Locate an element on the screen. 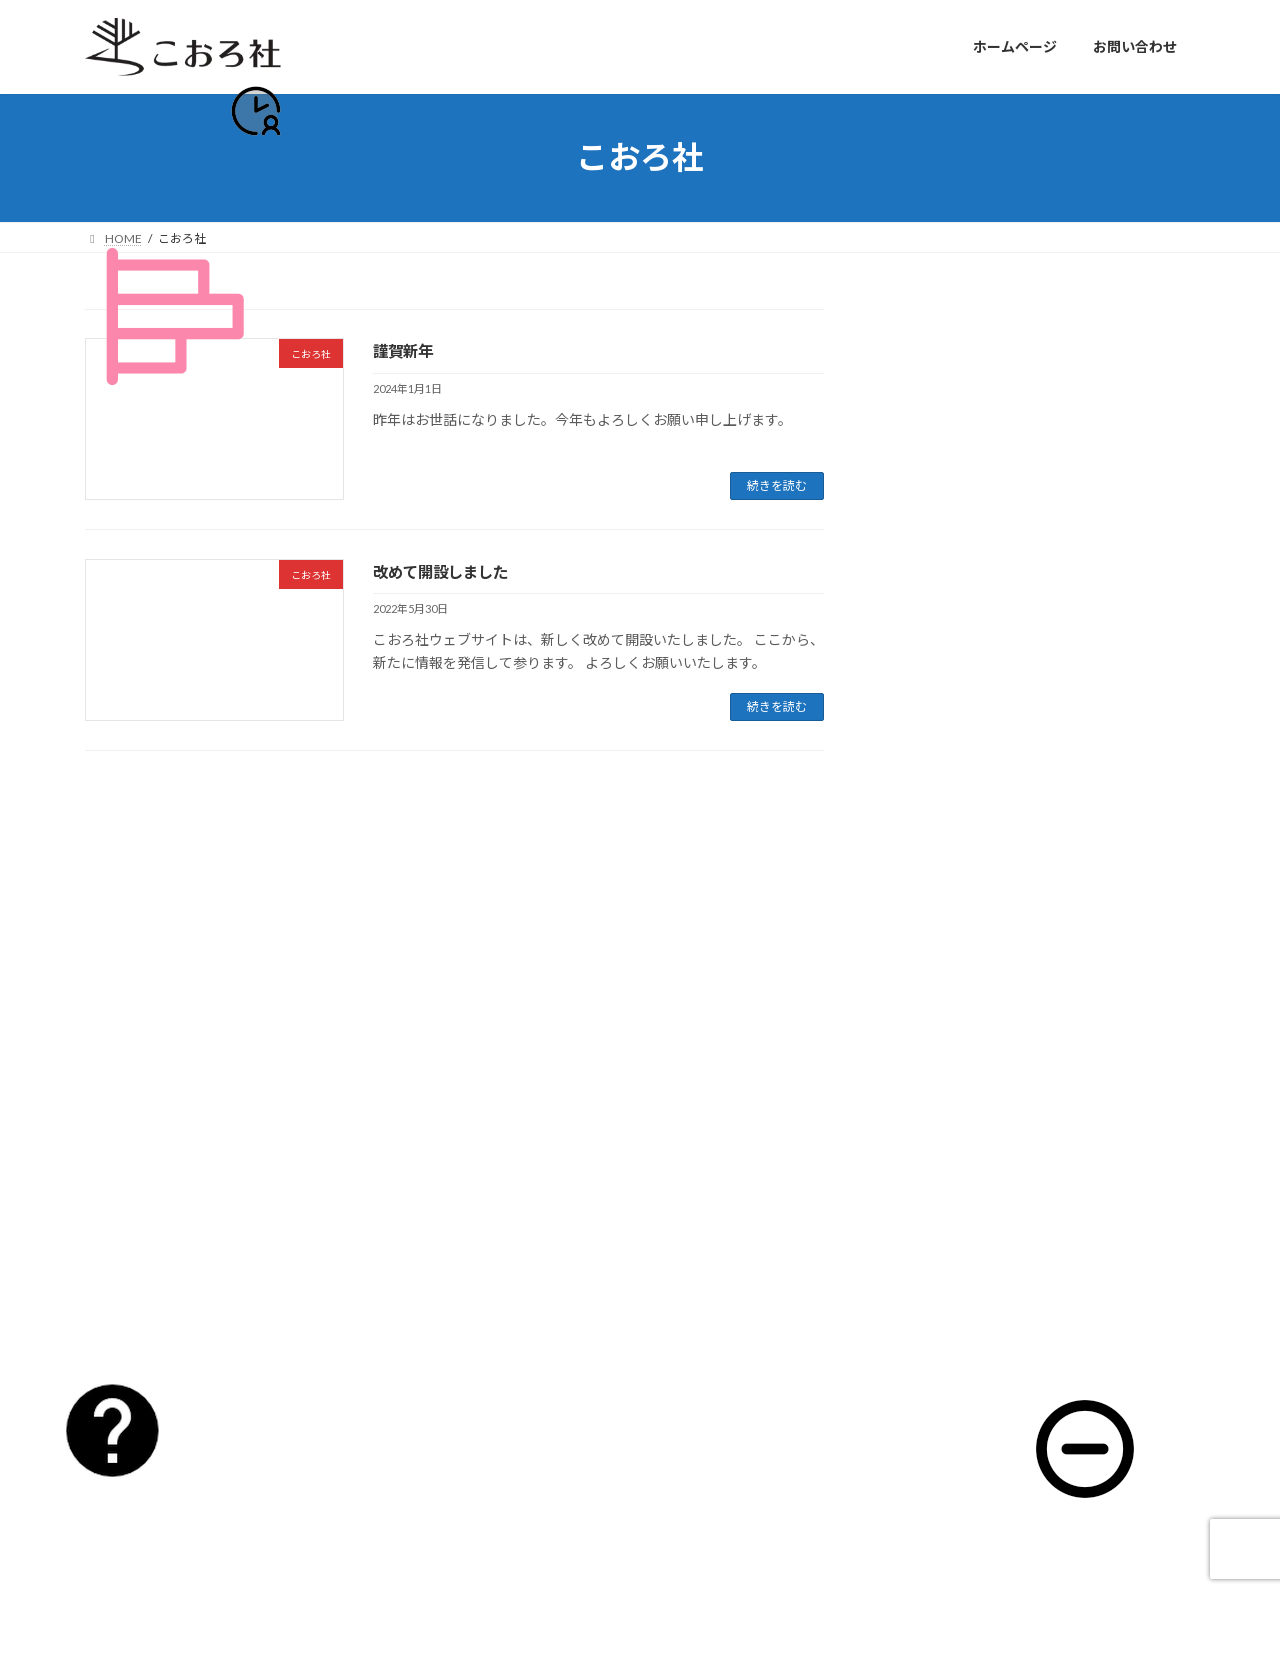 This screenshot has width=1280, height=1659. view user activity history is located at coordinates (256, 111).